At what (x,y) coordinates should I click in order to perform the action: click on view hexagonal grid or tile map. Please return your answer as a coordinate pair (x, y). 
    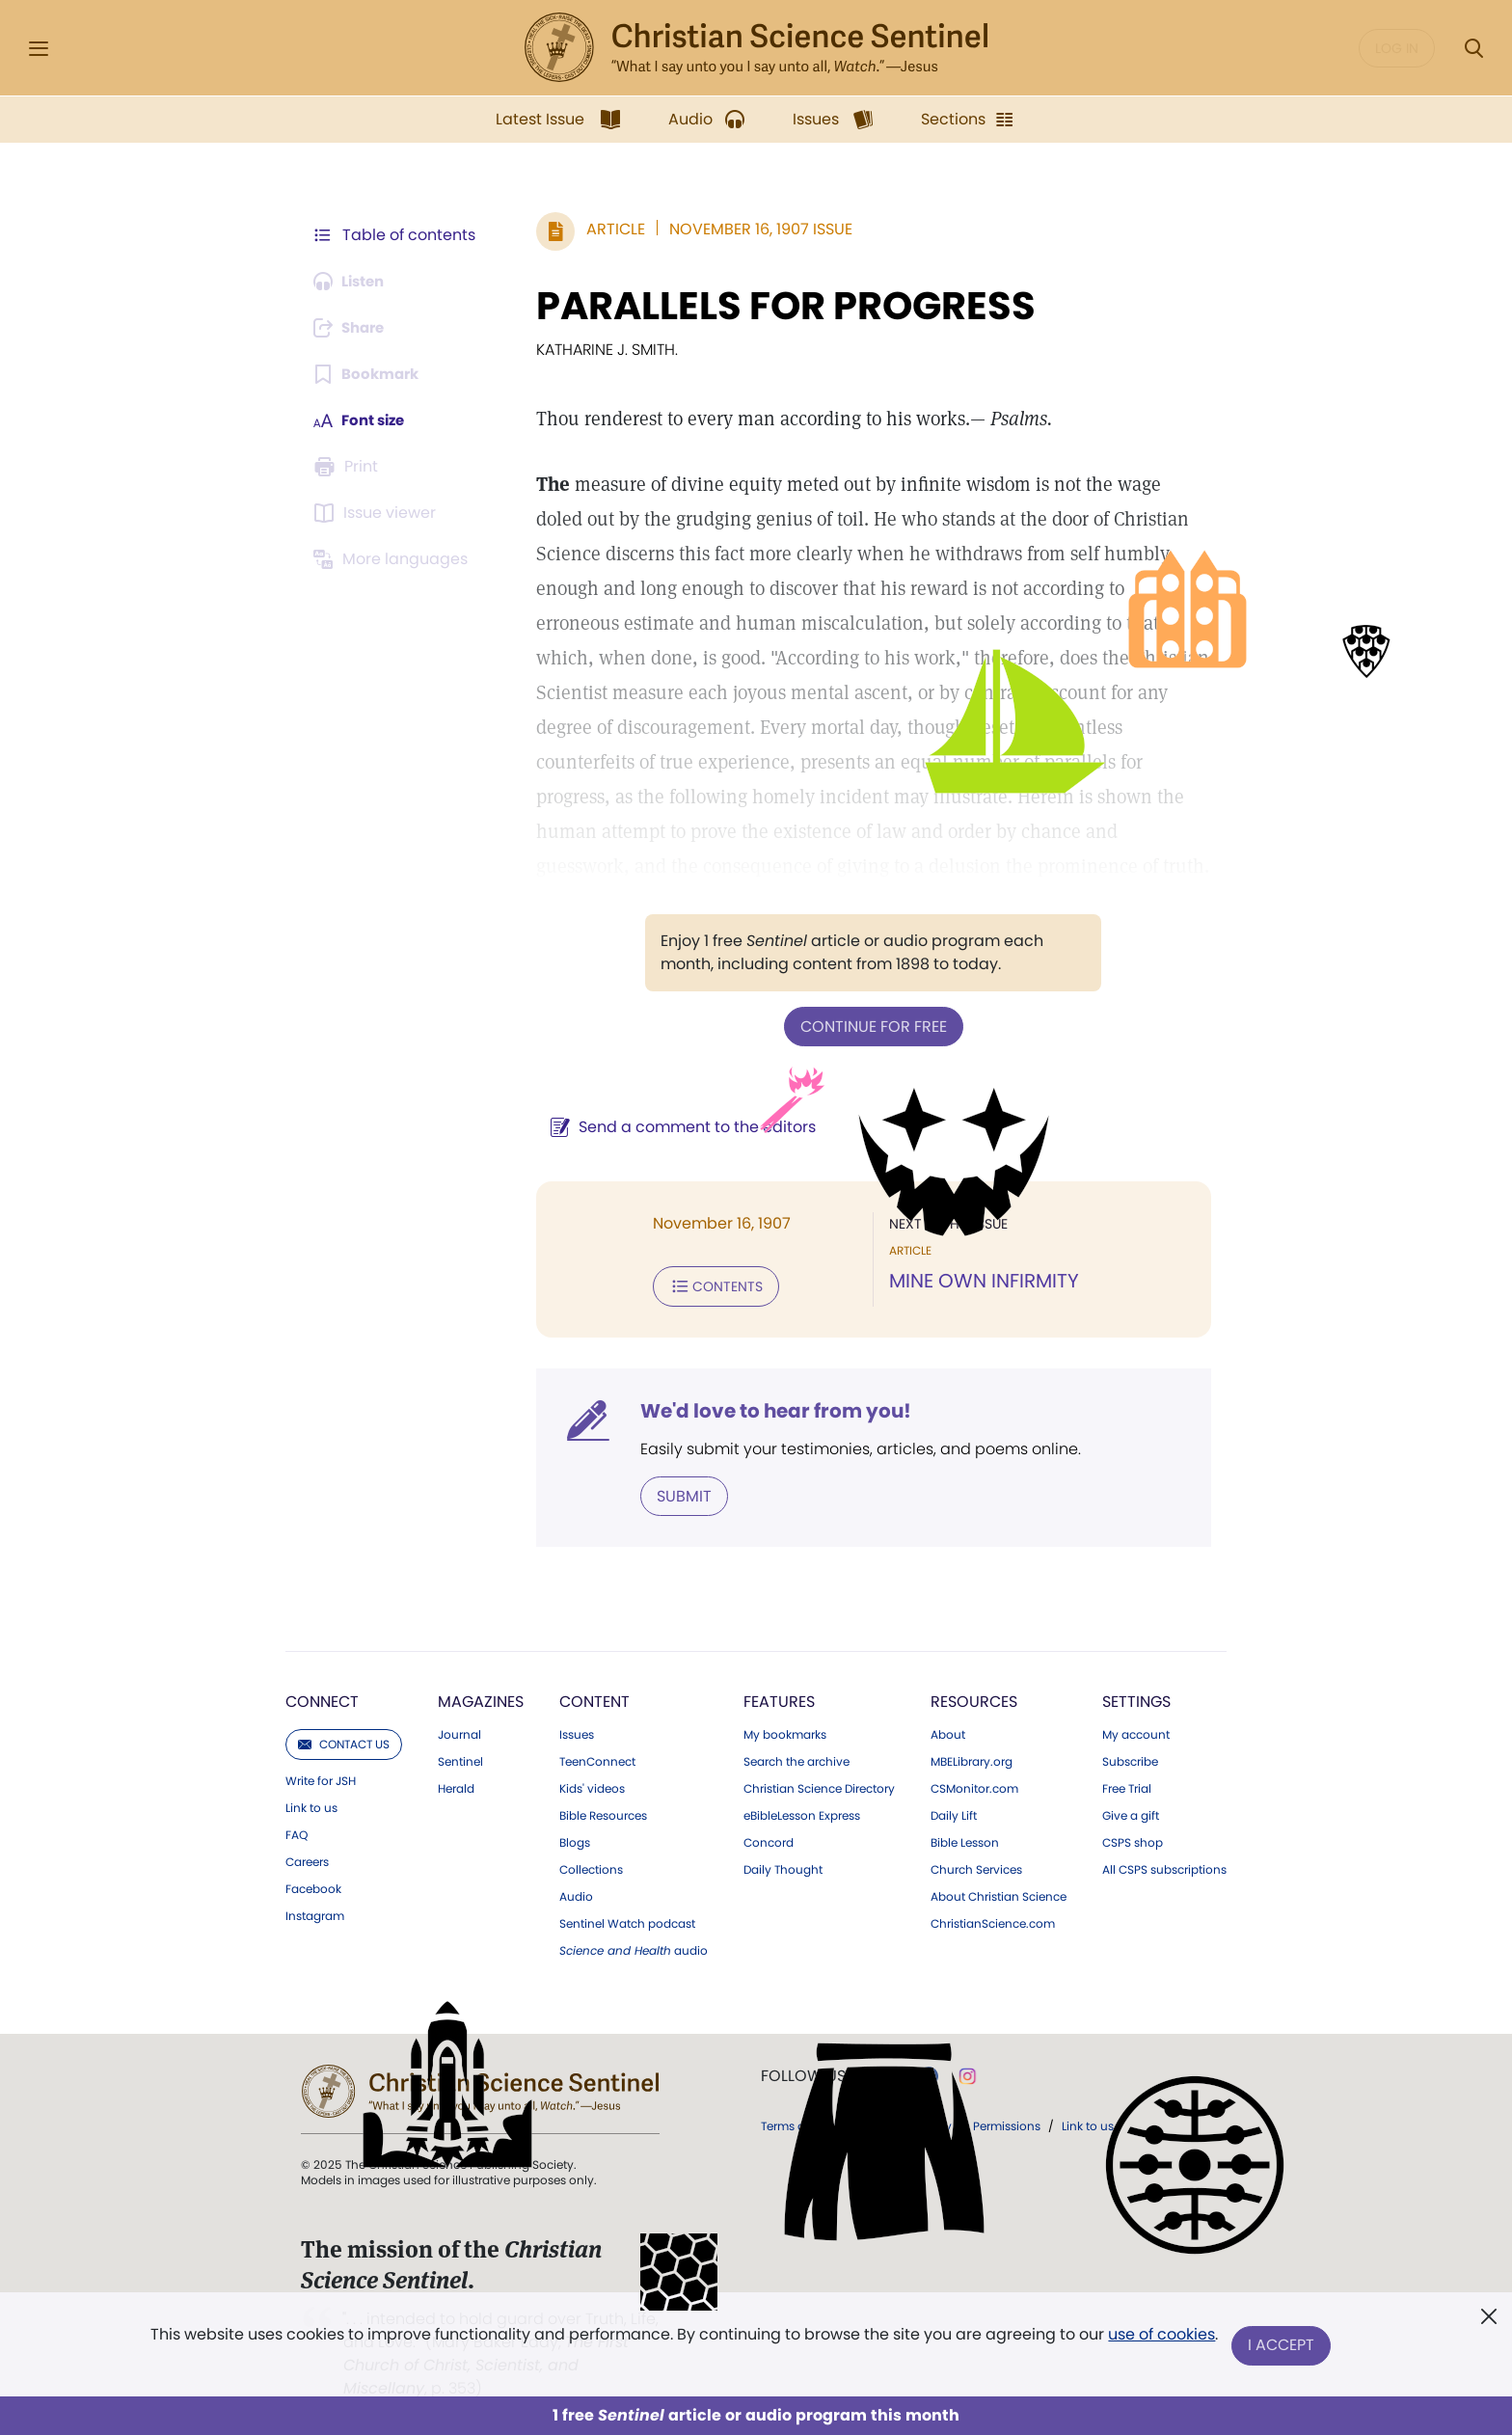
    Looking at the image, I should click on (679, 2272).